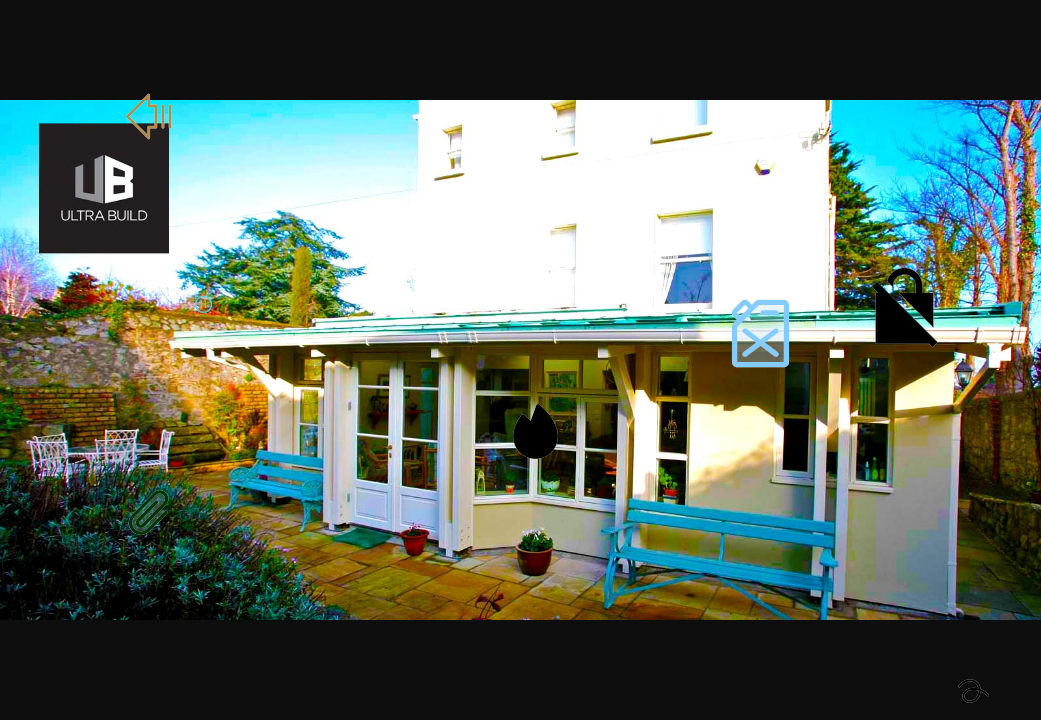  What do you see at coordinates (535, 432) in the screenshot?
I see `indicates trending or hot content` at bounding box center [535, 432].